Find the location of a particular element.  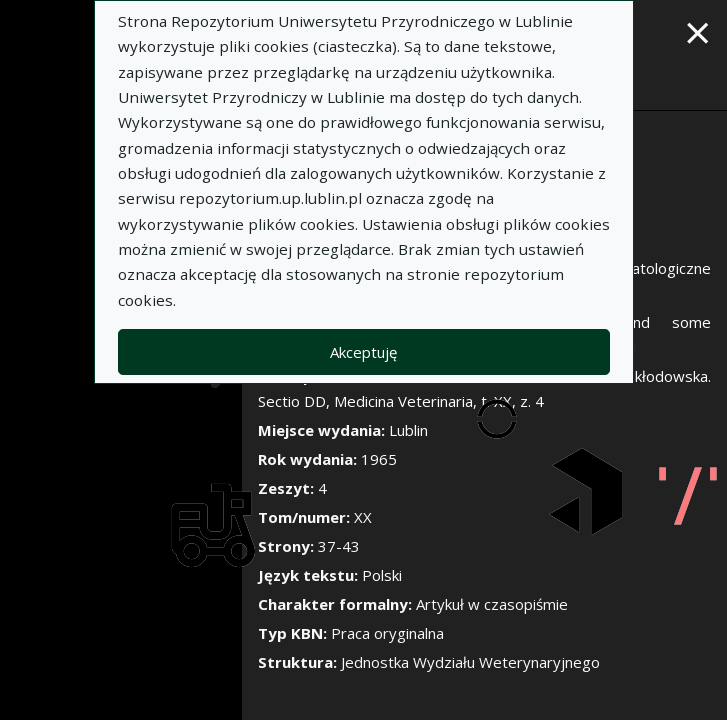

access slash commands menu is located at coordinates (688, 496).